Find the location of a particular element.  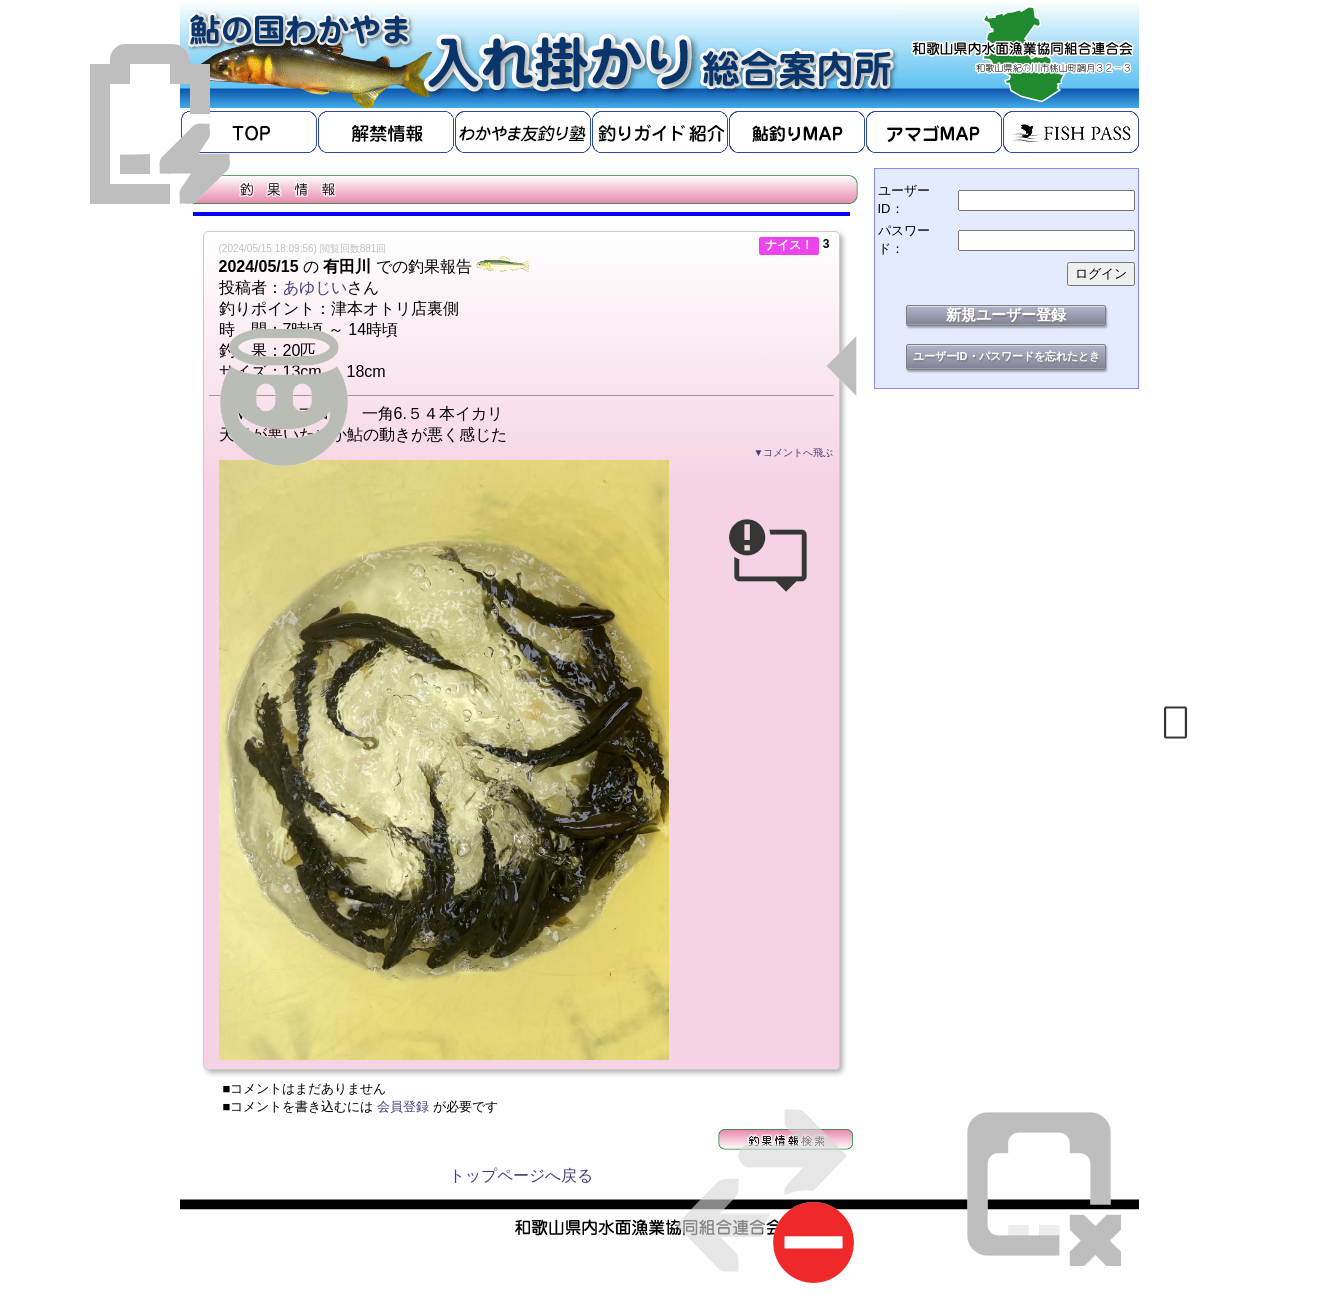

indicates wired network connection is offline is located at coordinates (1039, 1184).